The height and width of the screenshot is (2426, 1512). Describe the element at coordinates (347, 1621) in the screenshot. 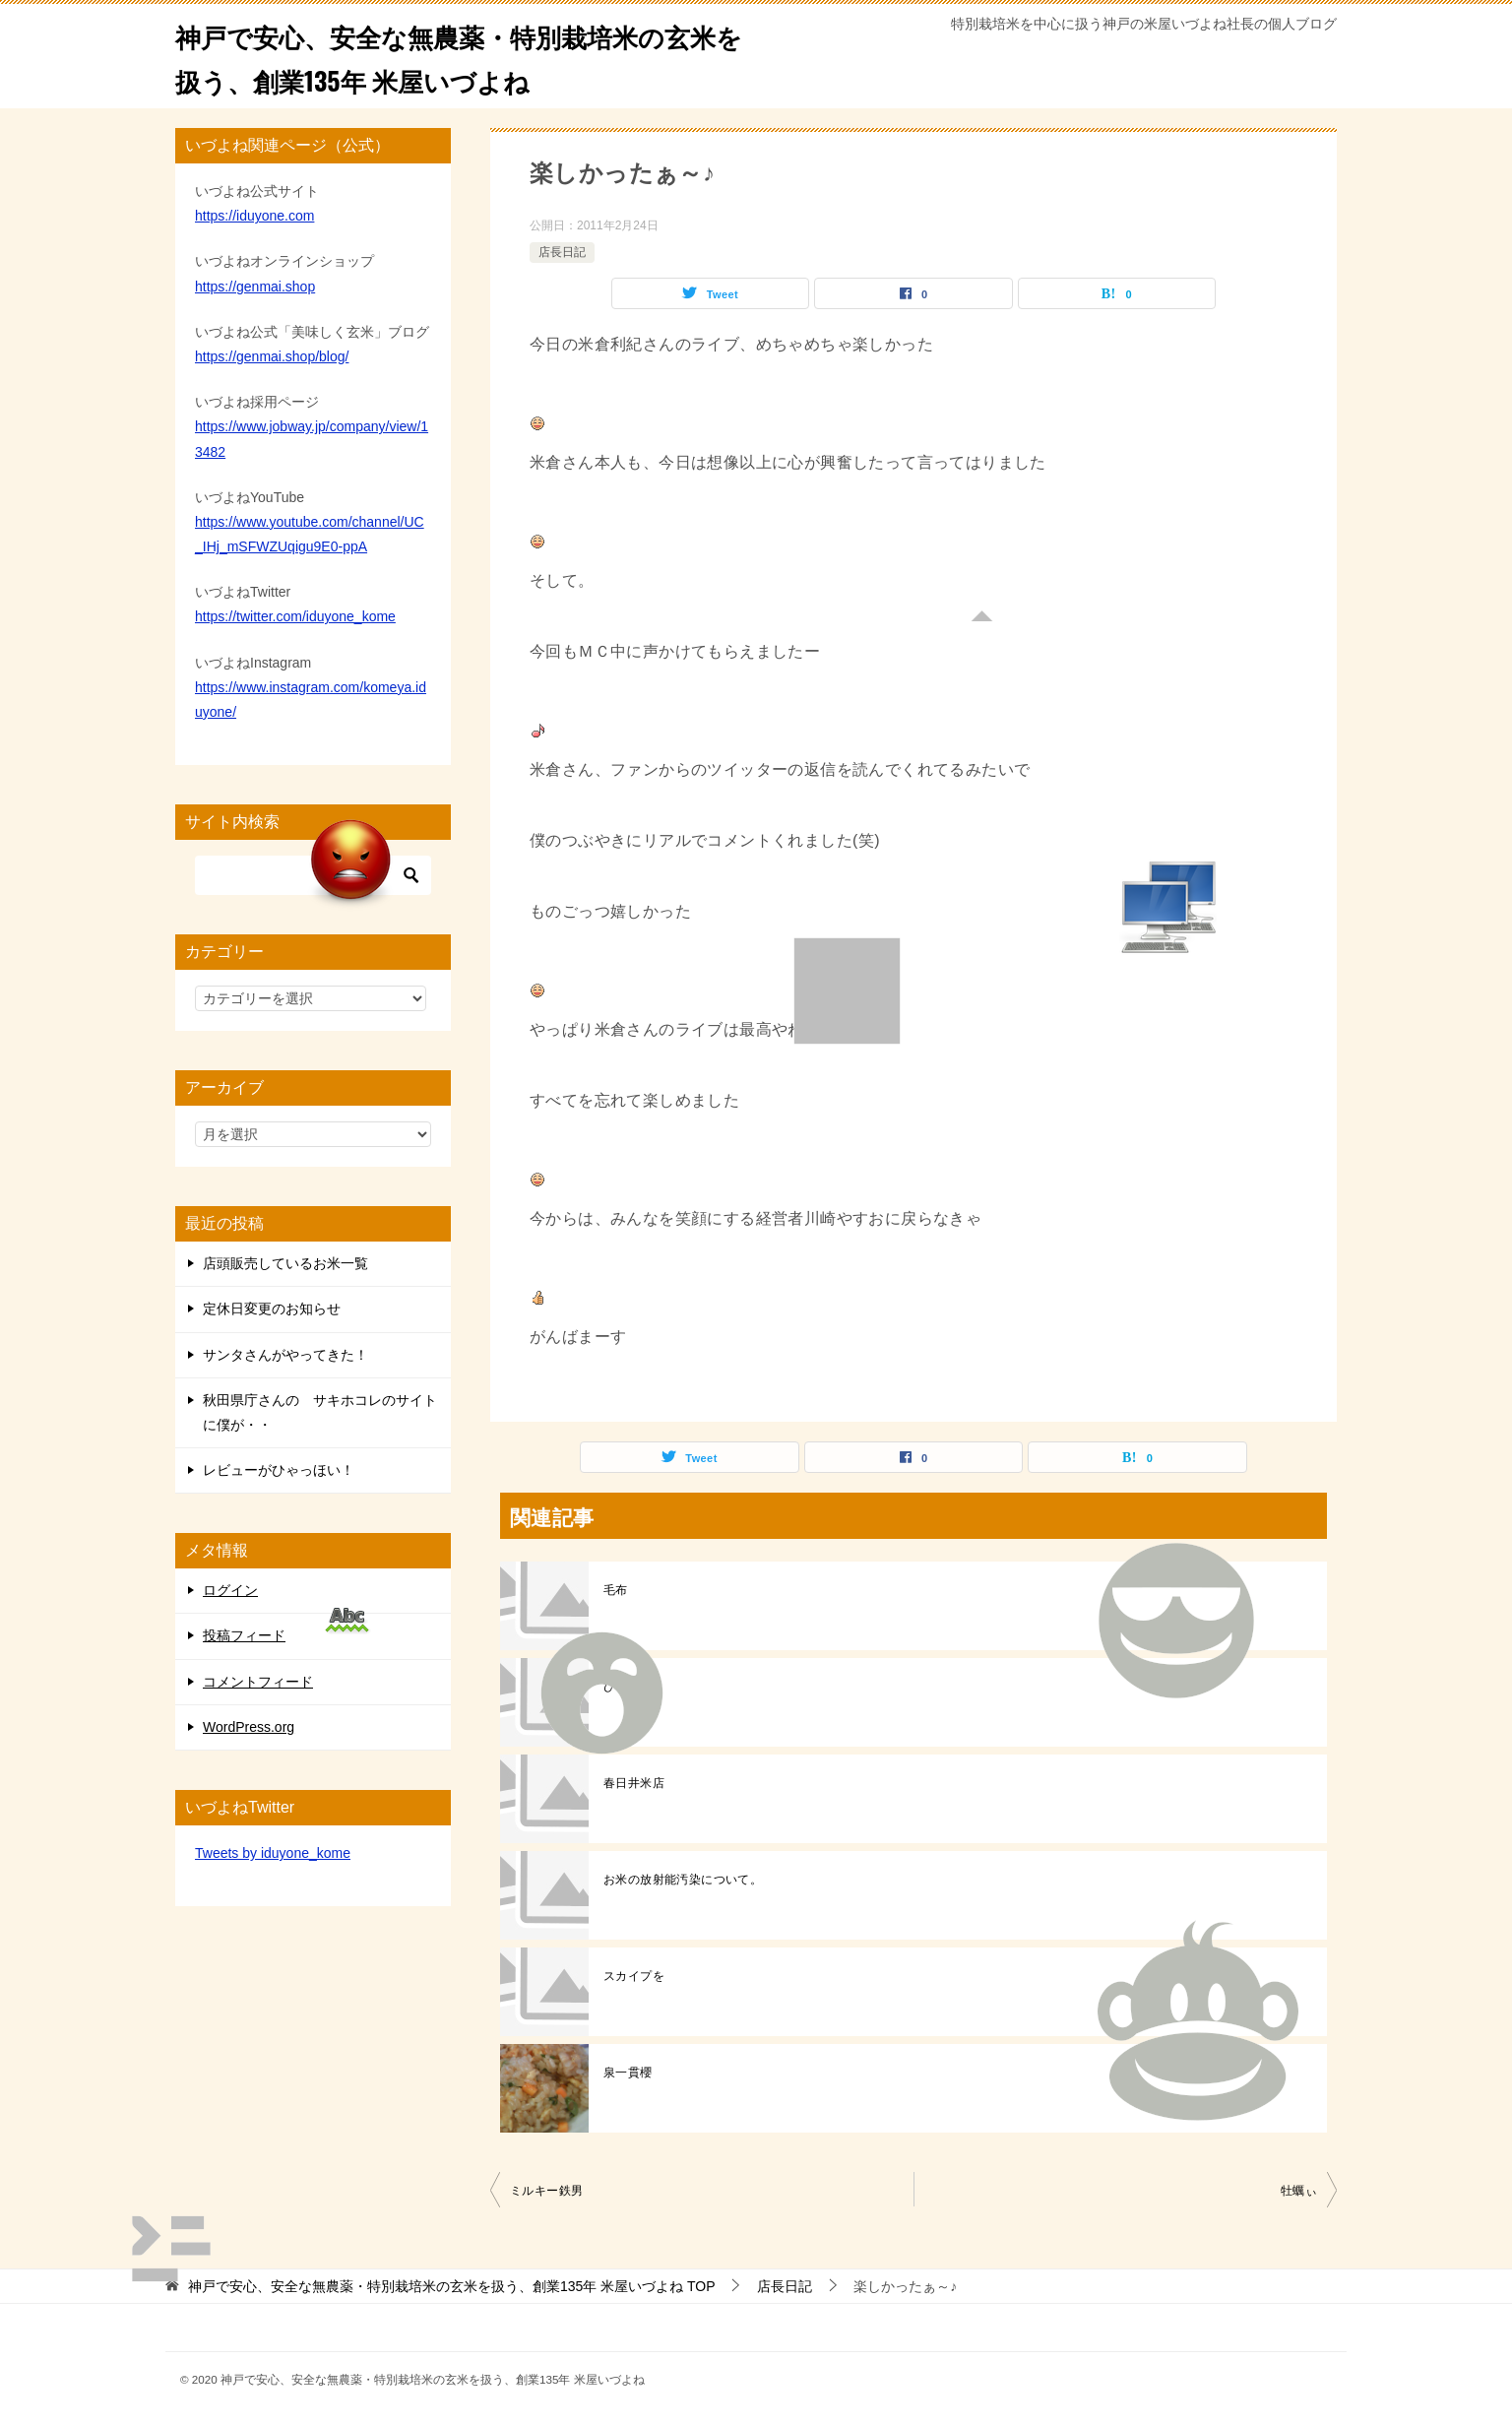

I see `check spelling in document` at that location.